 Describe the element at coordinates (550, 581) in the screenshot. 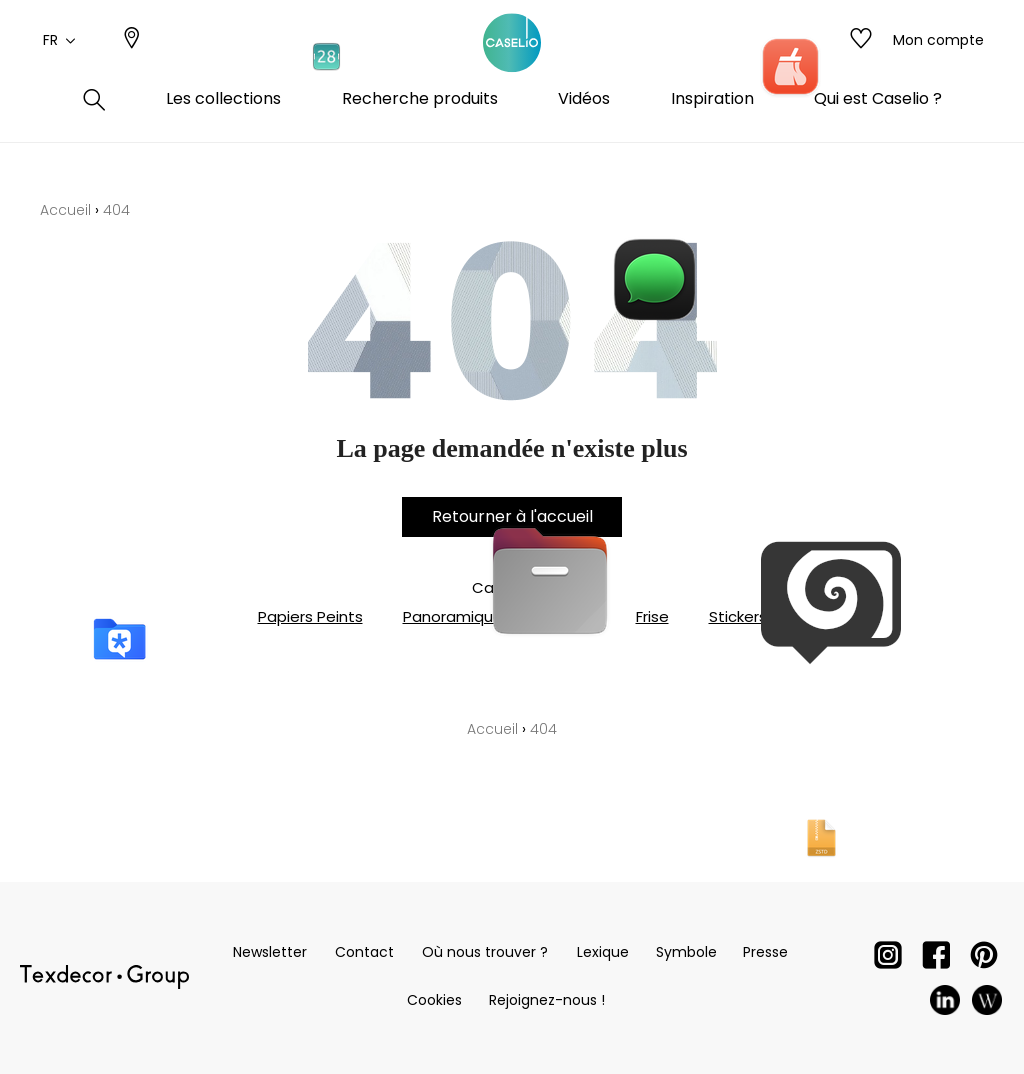

I see `open the file manager application` at that location.